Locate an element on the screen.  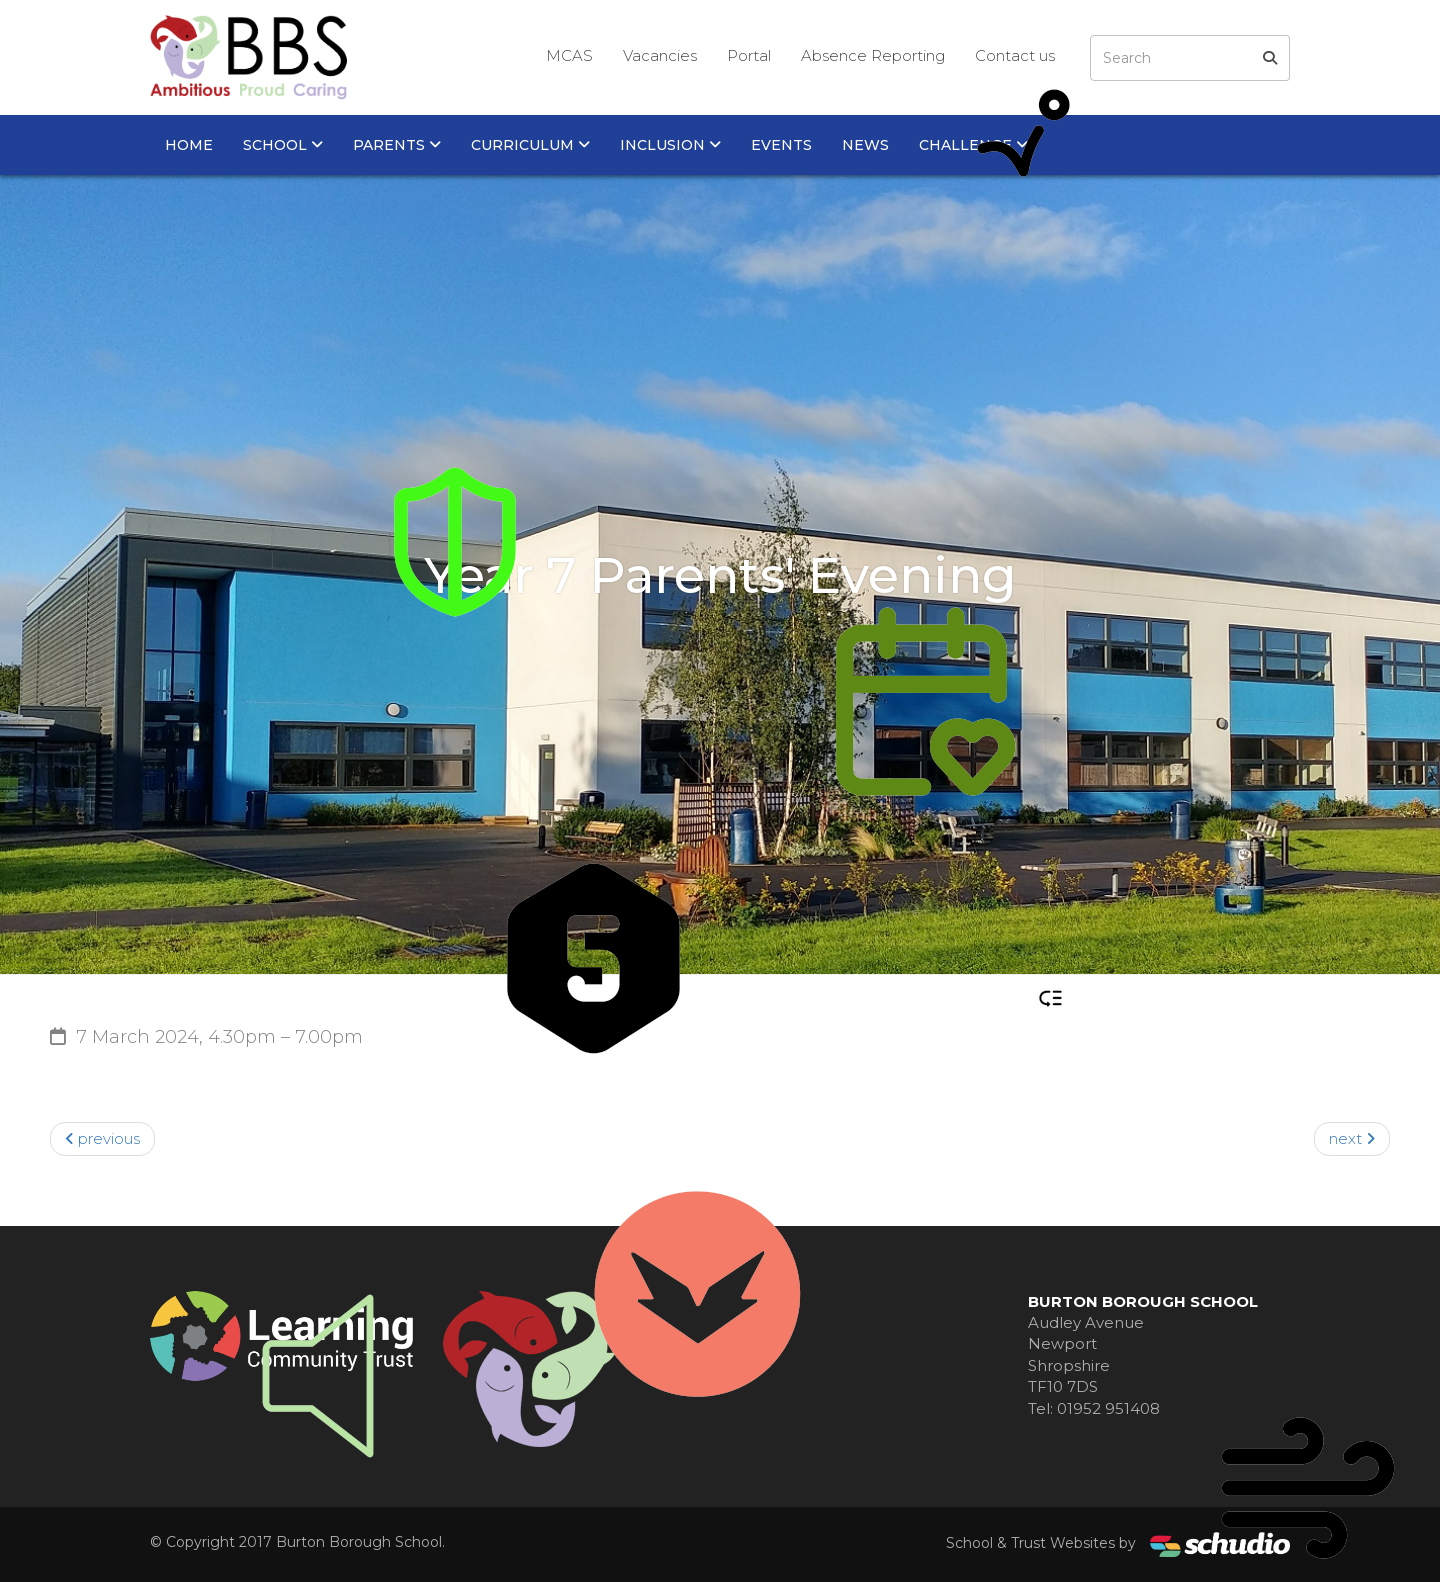
step 5 in a multi-step process is located at coordinates (593, 958).